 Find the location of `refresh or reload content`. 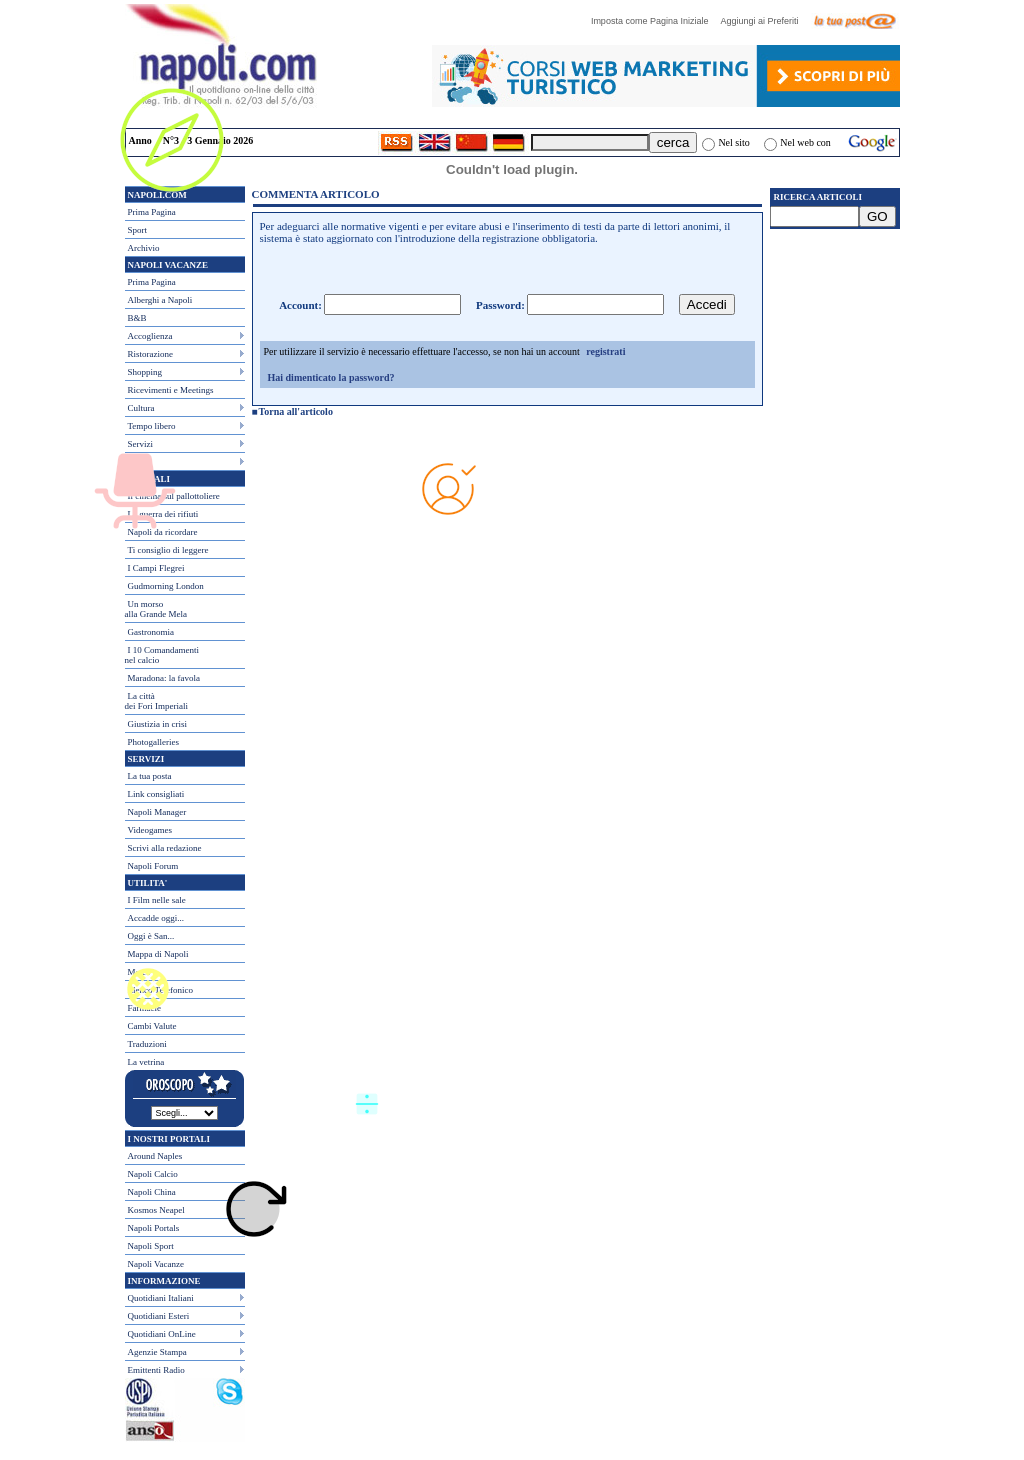

refresh or reload content is located at coordinates (254, 1209).